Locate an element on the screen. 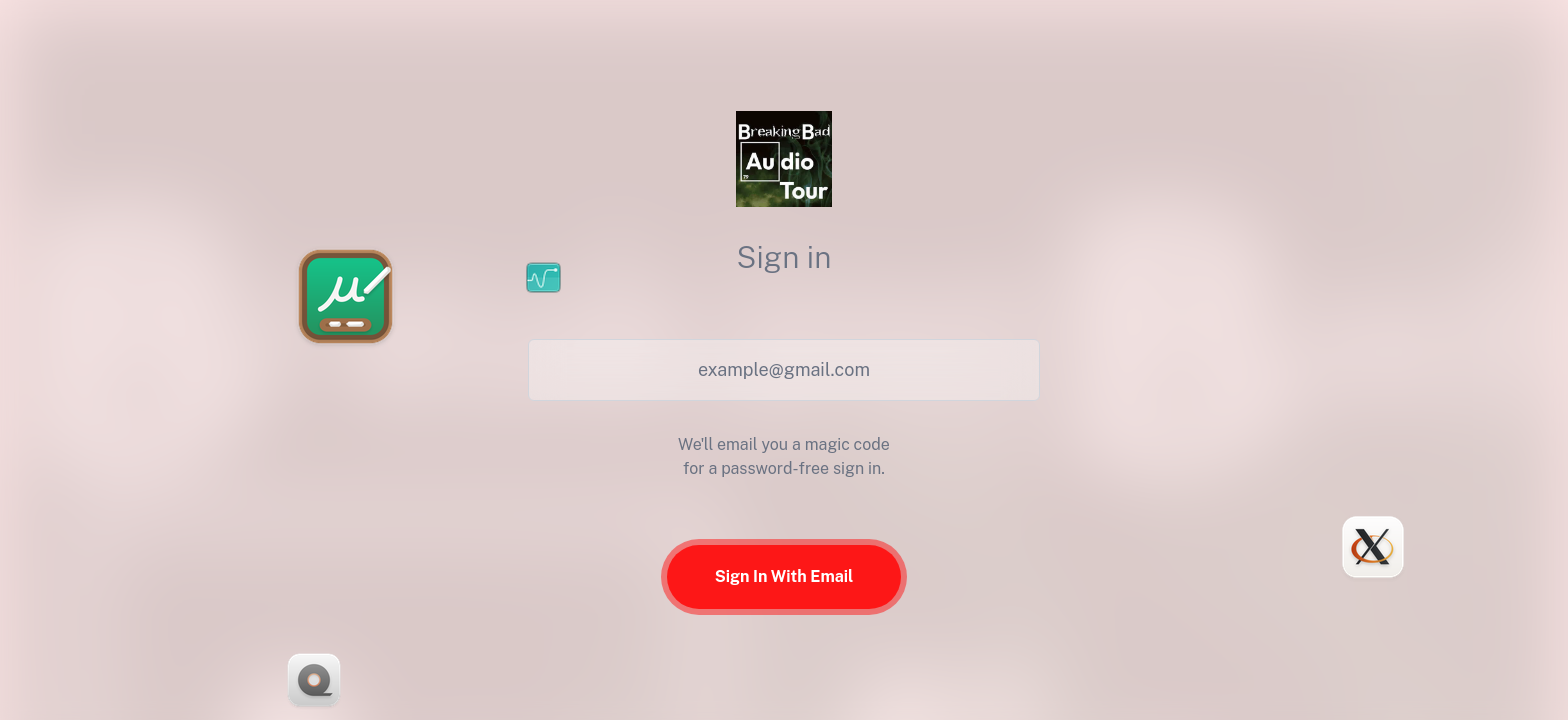  launch xorg display server application is located at coordinates (1373, 547).